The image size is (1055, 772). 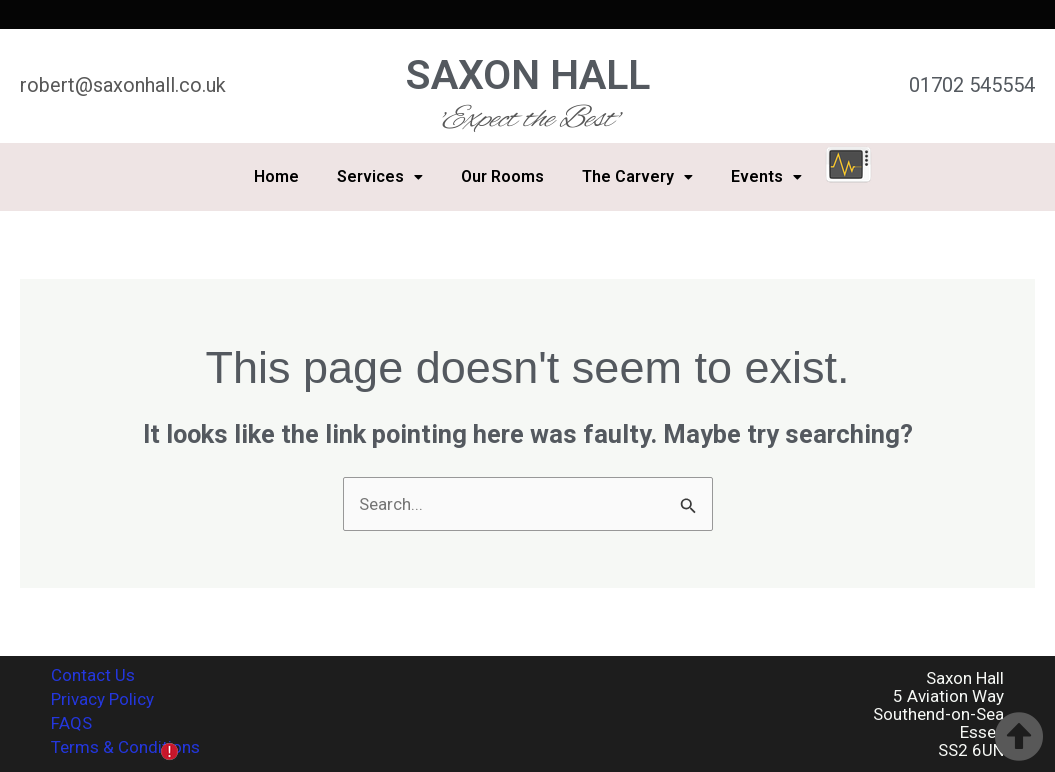 I want to click on indicates an important or urgent notification, so click(x=169, y=751).